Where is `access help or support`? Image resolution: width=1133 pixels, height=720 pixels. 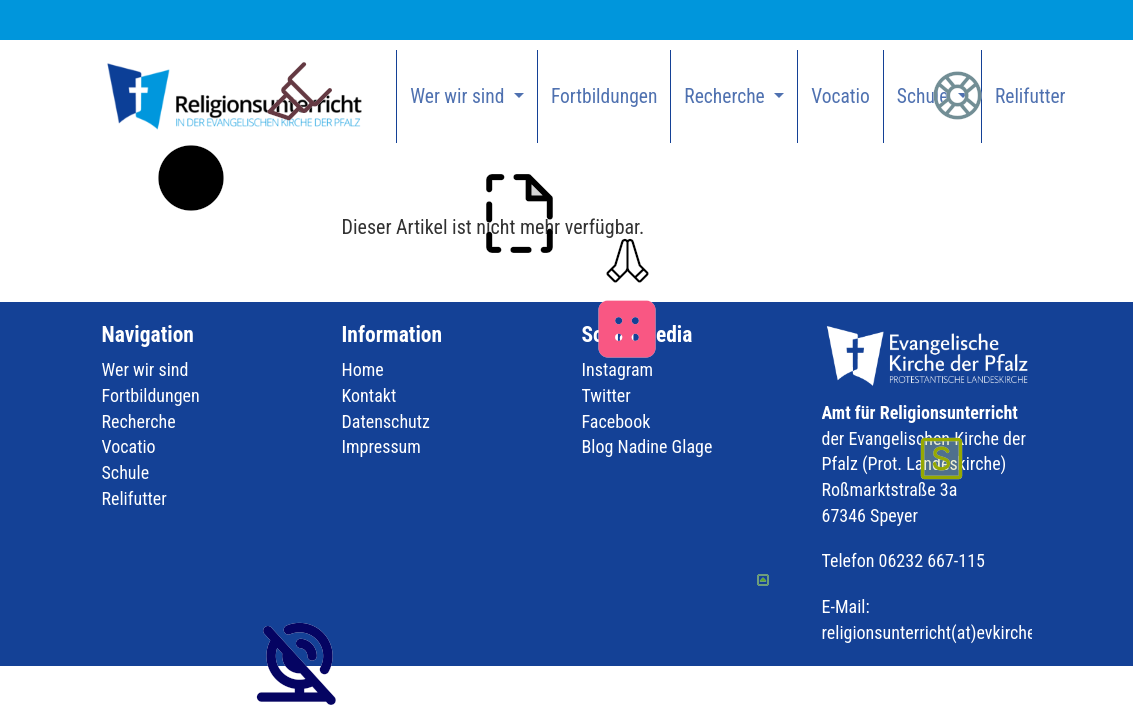 access help or support is located at coordinates (957, 95).